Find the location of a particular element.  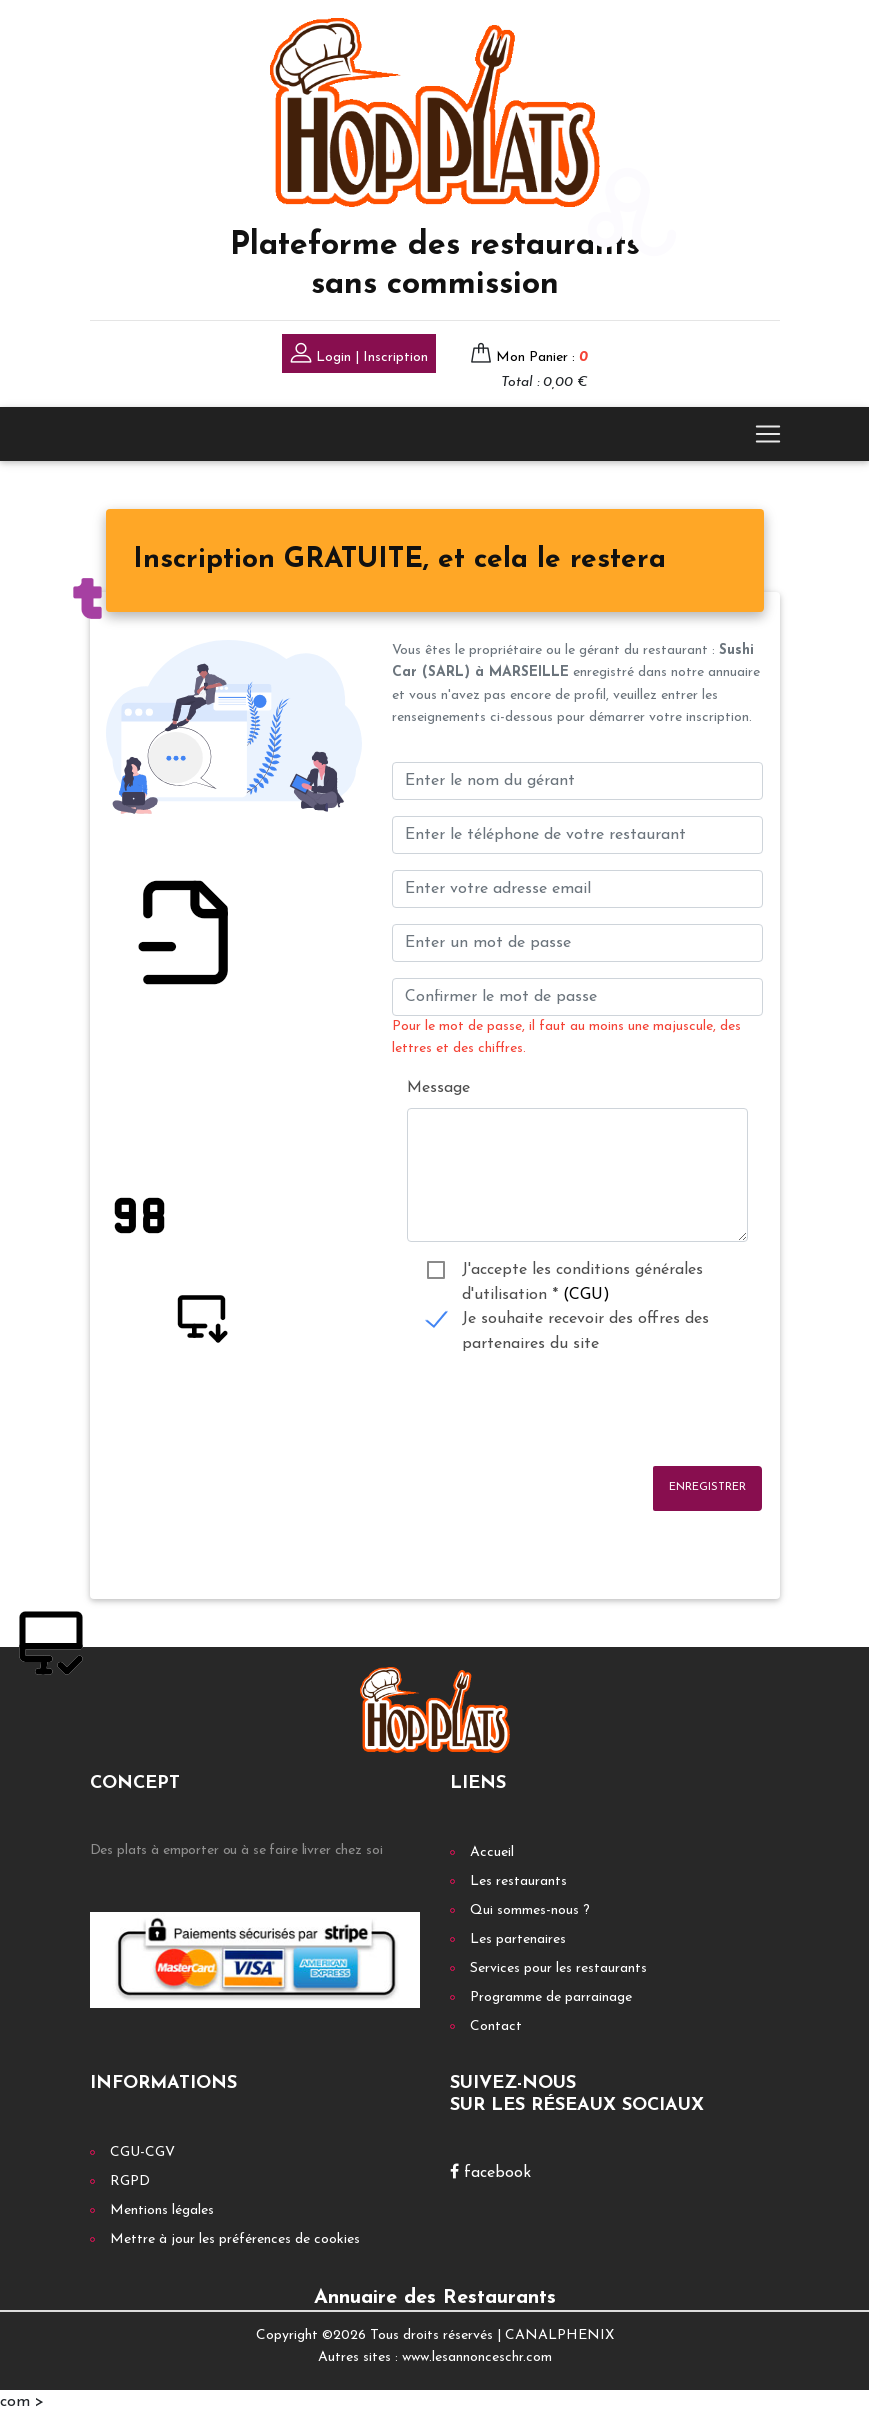

device successfully connected is located at coordinates (51, 1643).